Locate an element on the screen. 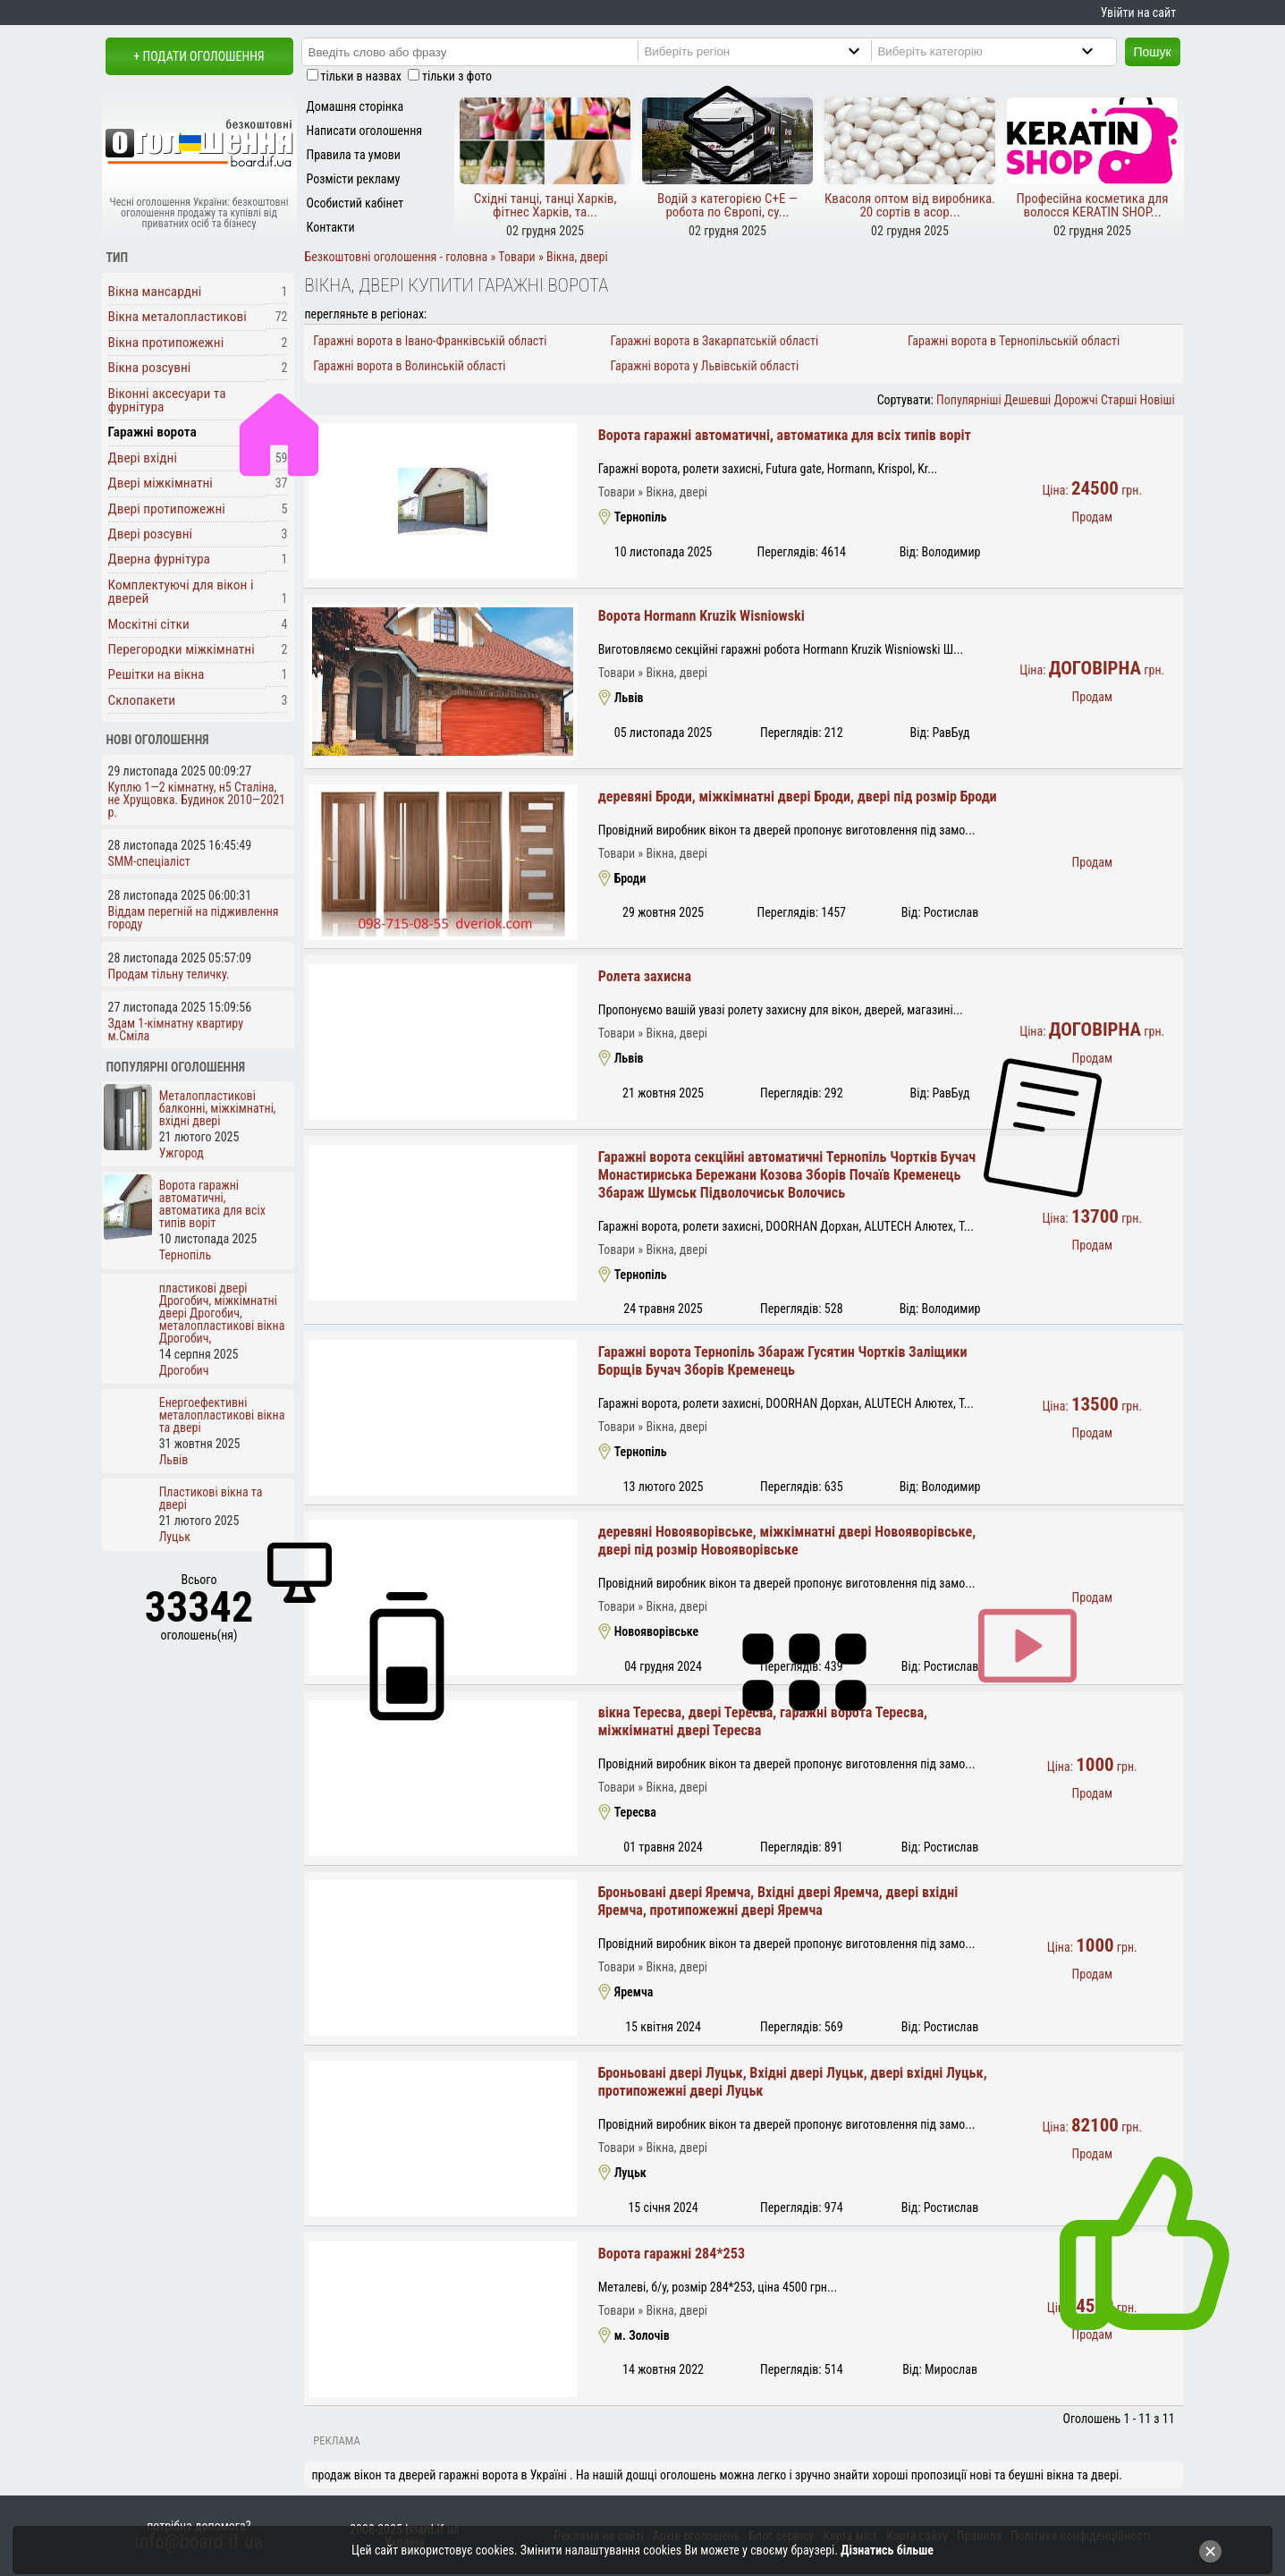  play a video is located at coordinates (1027, 1646).